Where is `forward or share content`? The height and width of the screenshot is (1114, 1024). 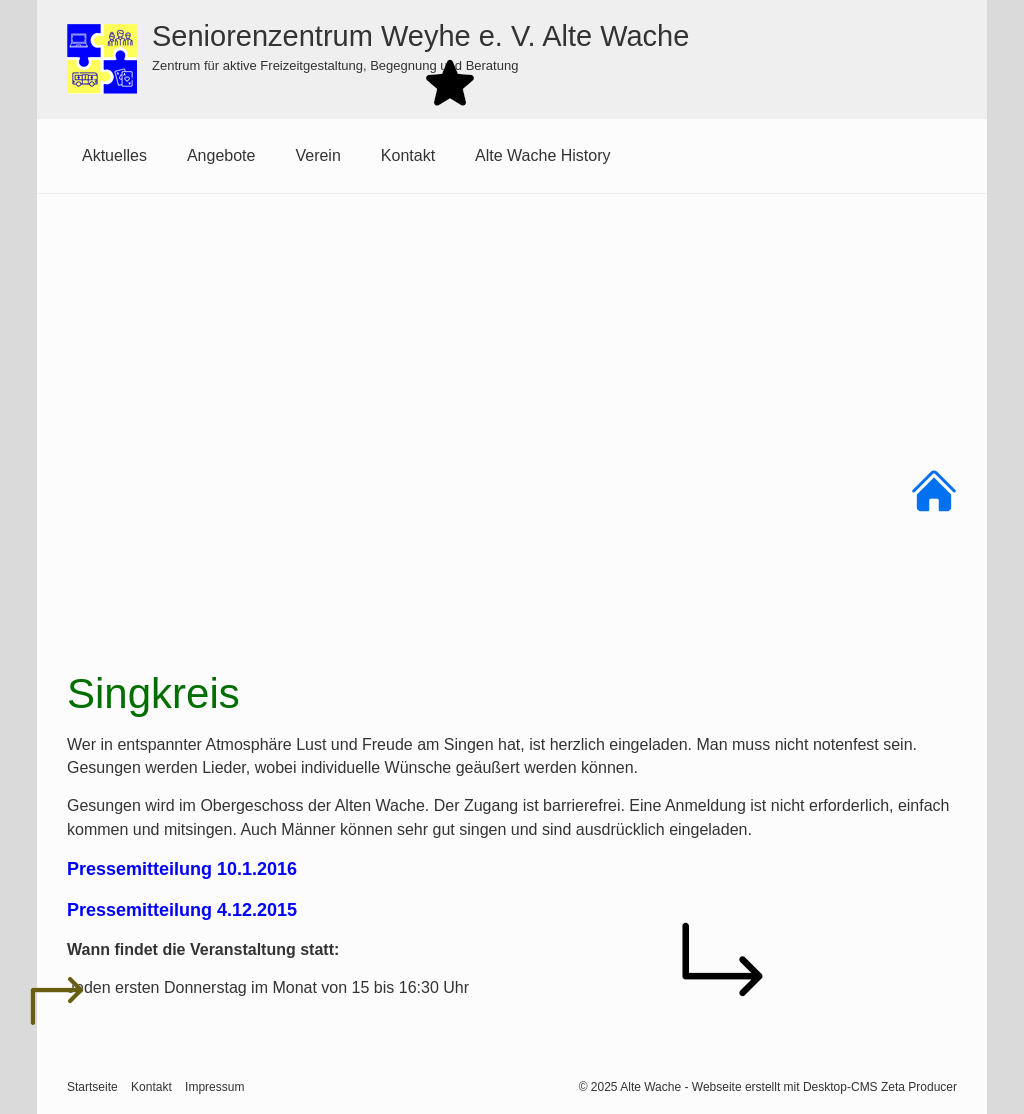
forward or share content is located at coordinates (57, 1001).